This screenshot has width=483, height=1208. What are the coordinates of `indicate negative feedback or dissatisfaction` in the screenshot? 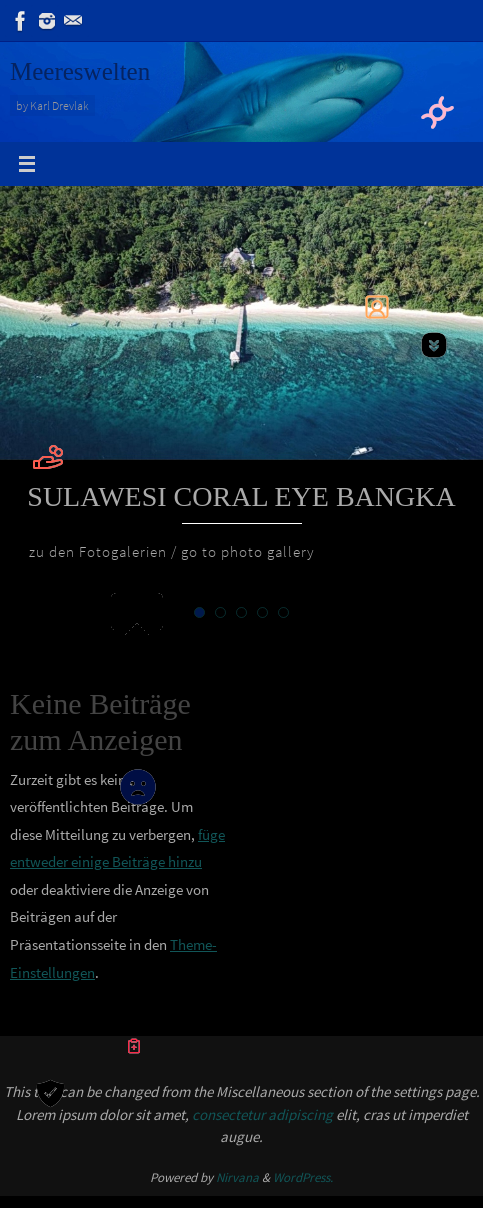 It's located at (138, 787).